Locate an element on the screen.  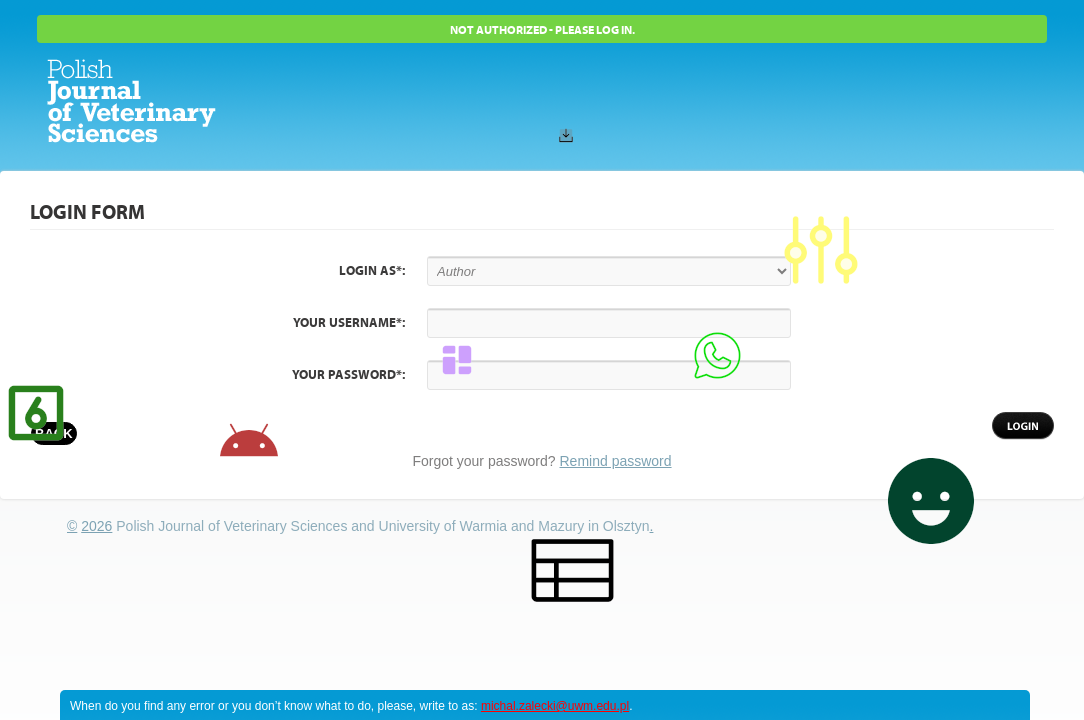
open whatsapp messaging app is located at coordinates (717, 355).